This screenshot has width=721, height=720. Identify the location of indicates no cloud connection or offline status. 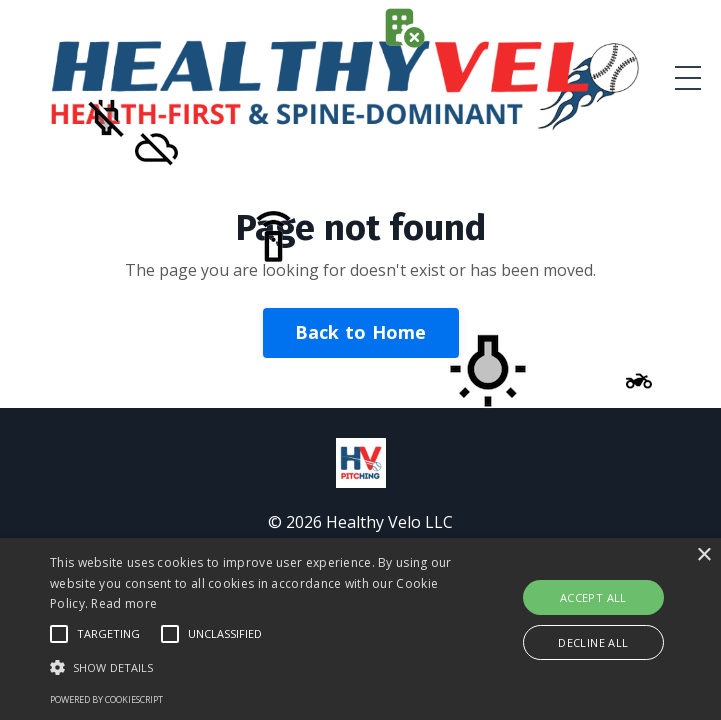
(156, 147).